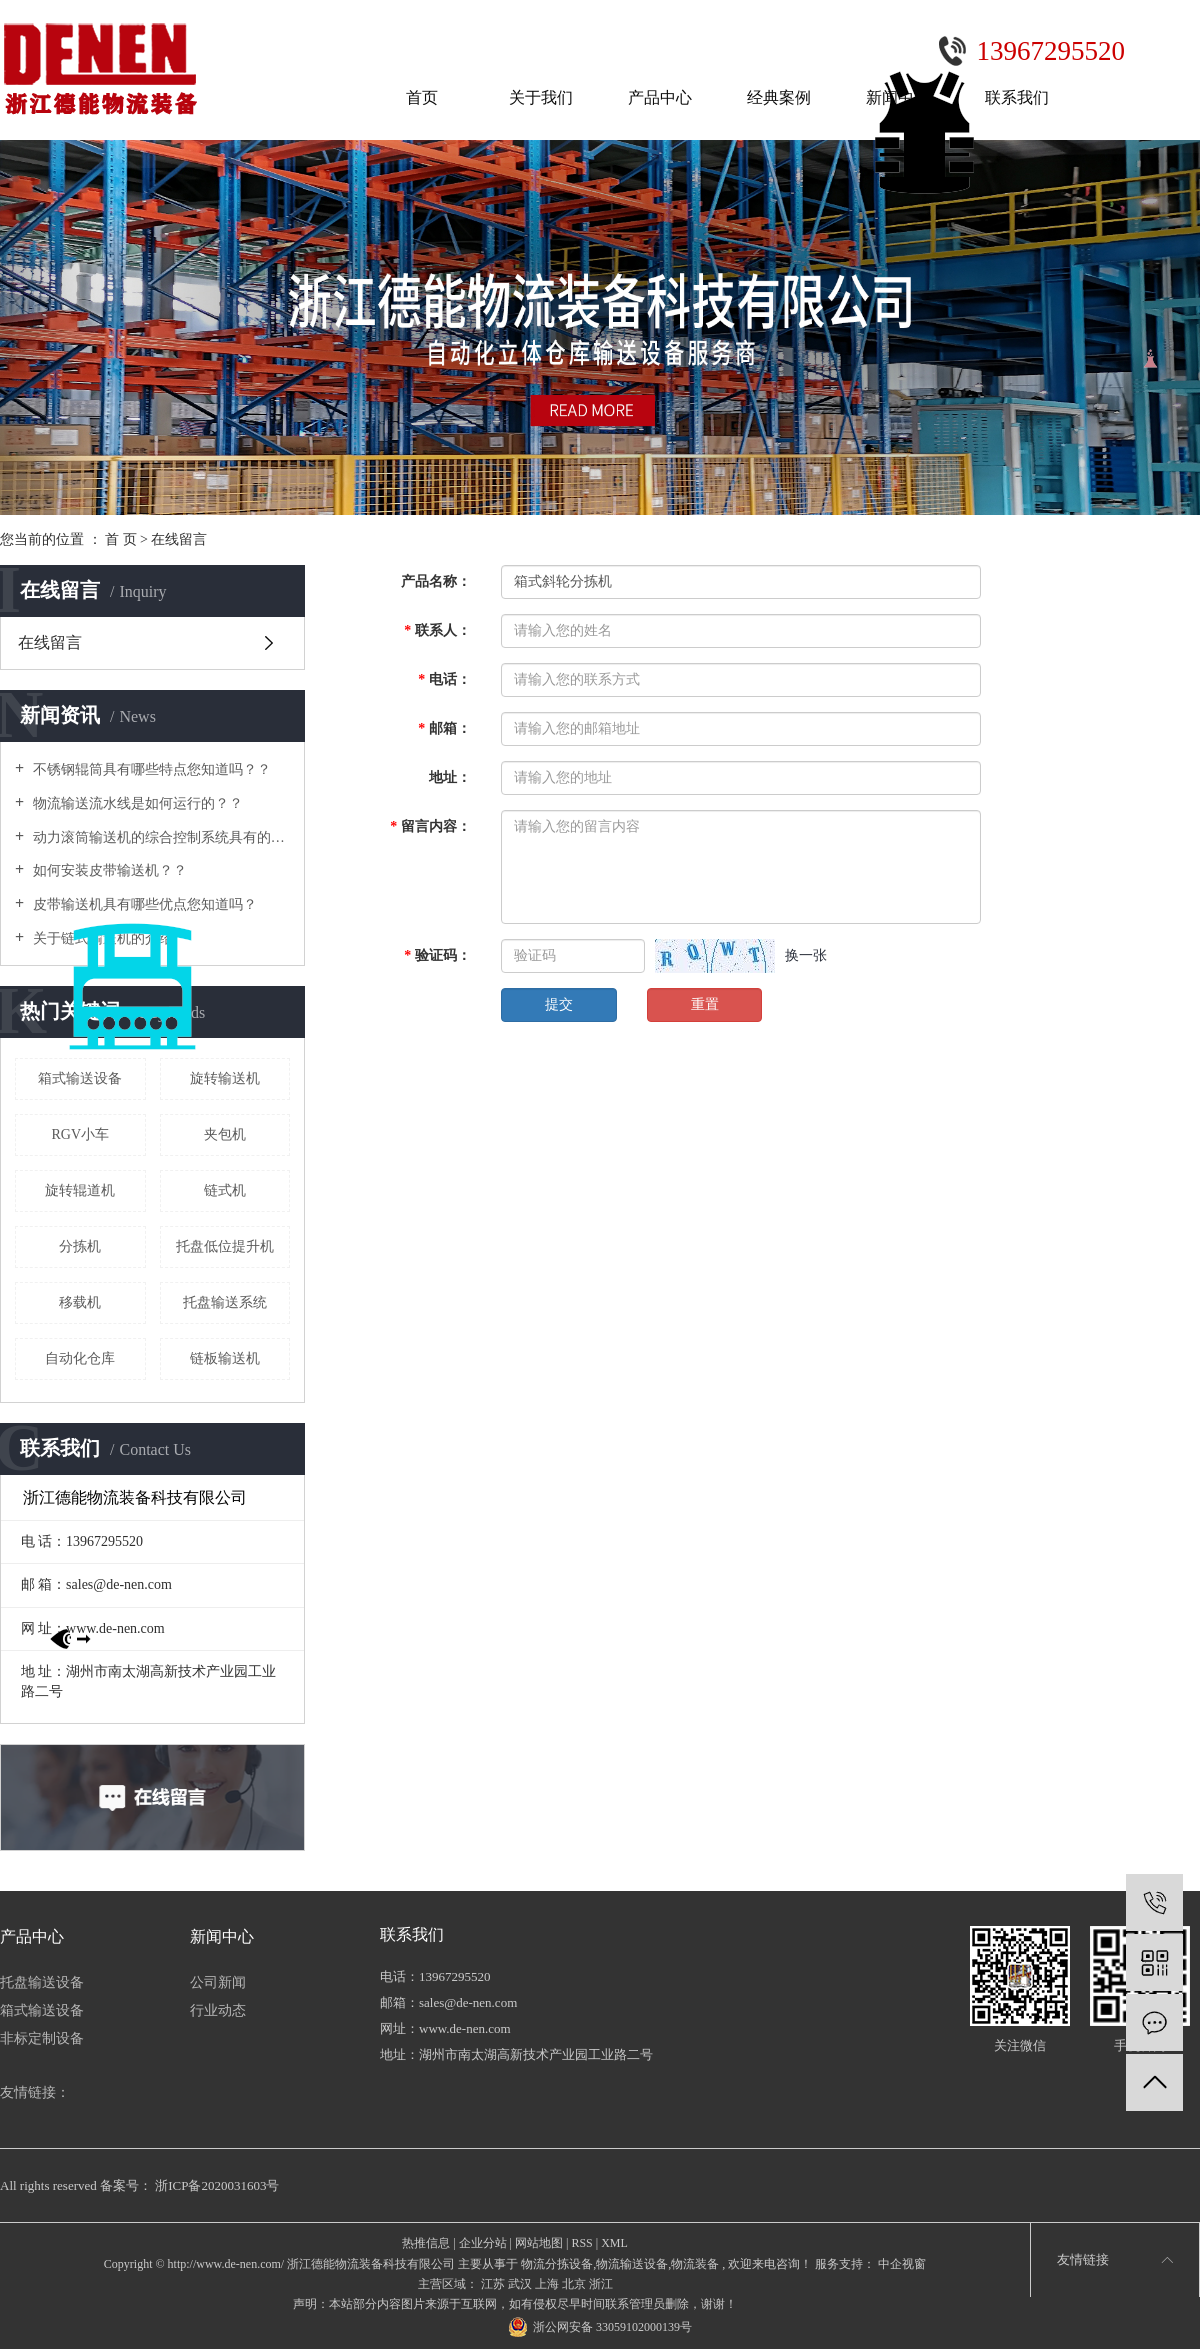 This screenshot has height=2349, width=1200. What do you see at coordinates (924, 132) in the screenshot?
I see `equip body armor or protective gear` at bounding box center [924, 132].